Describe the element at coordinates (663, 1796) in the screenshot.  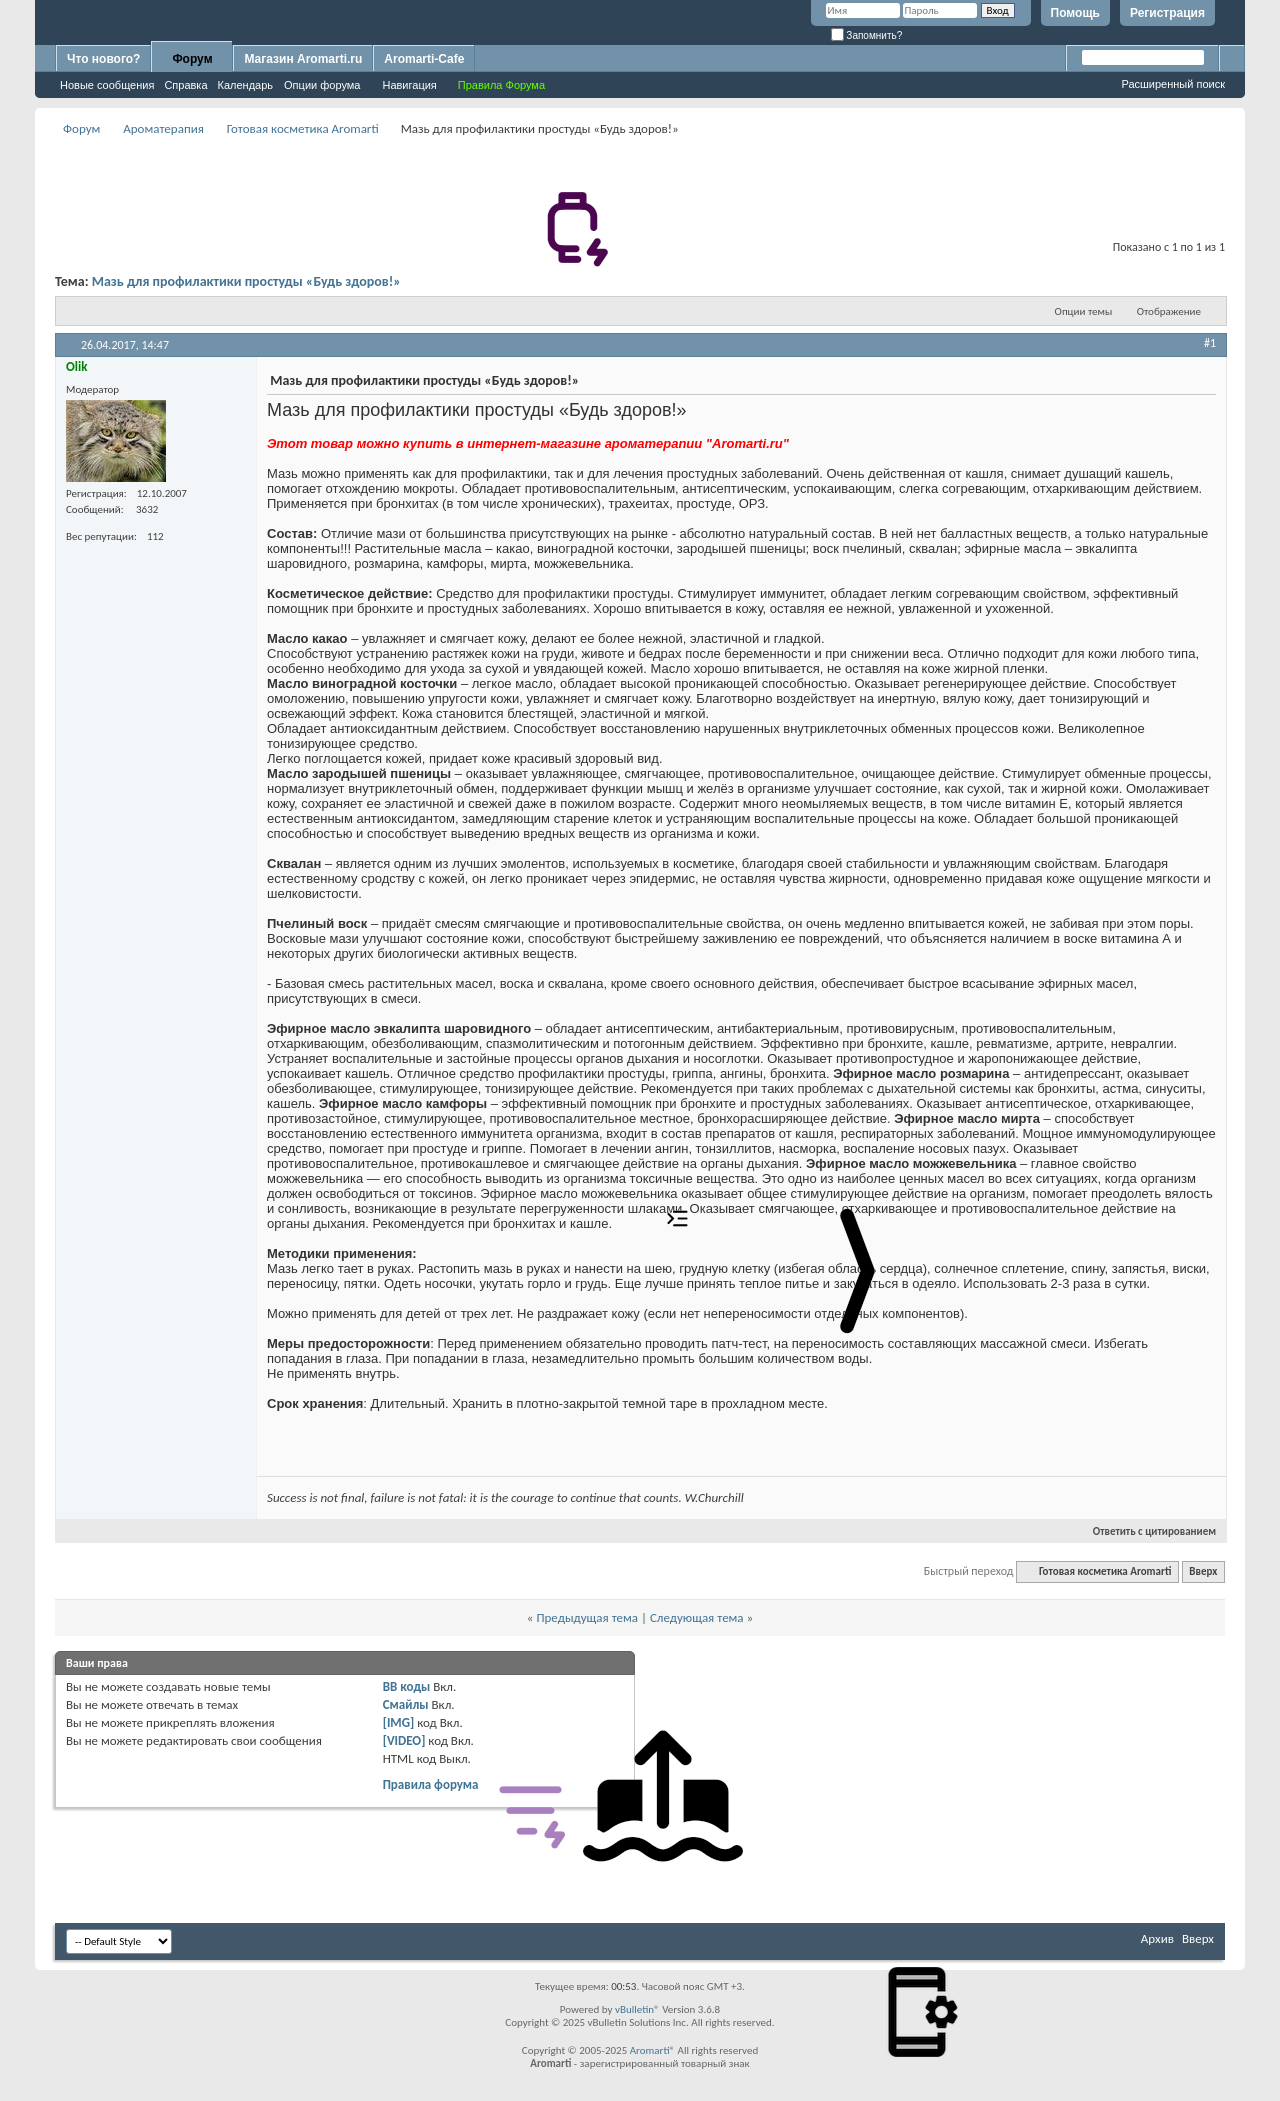
I see `indicates rising water levels or flood warning` at that location.